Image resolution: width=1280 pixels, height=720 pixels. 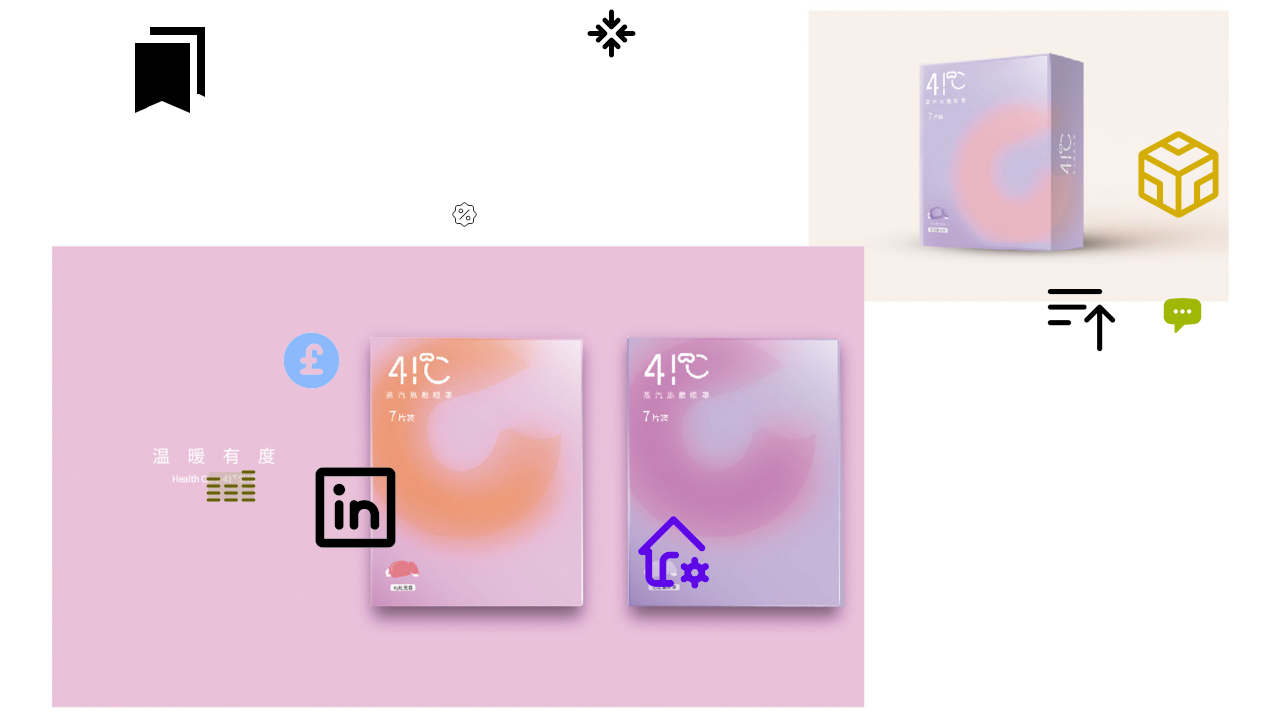 What do you see at coordinates (1182, 315) in the screenshot?
I see `open chat or messaging` at bounding box center [1182, 315].